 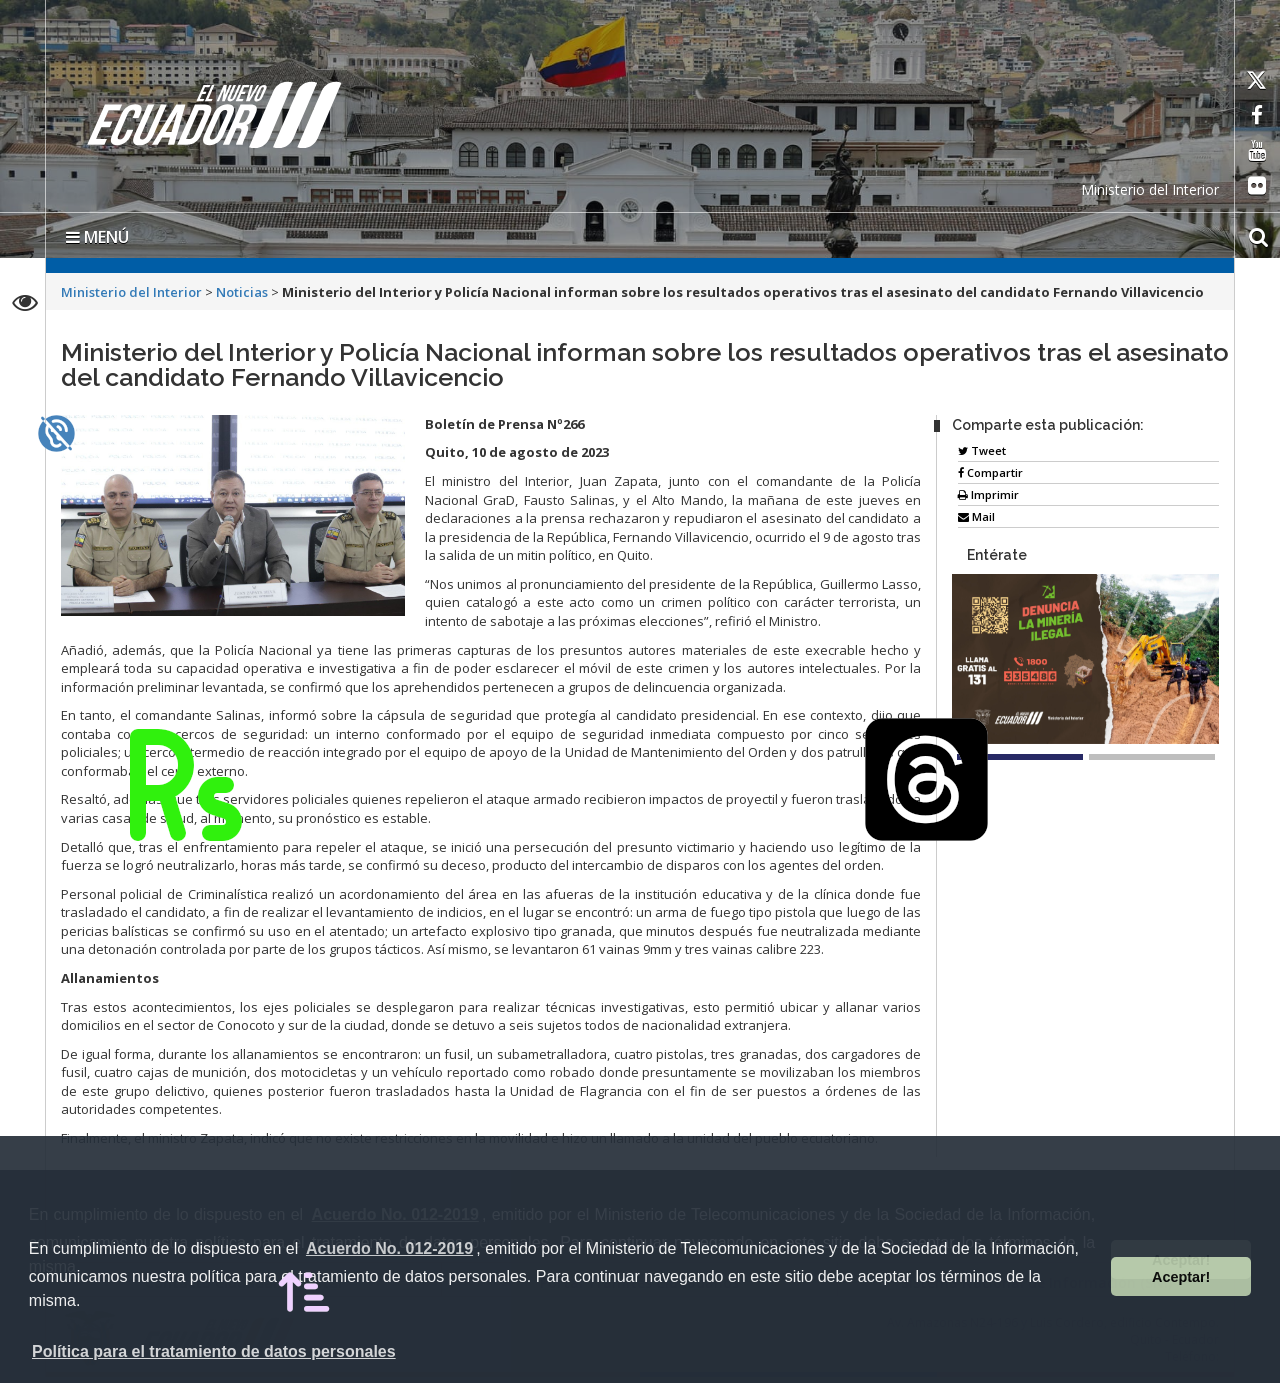 I want to click on indicates Indian rupee currency, so click(x=186, y=785).